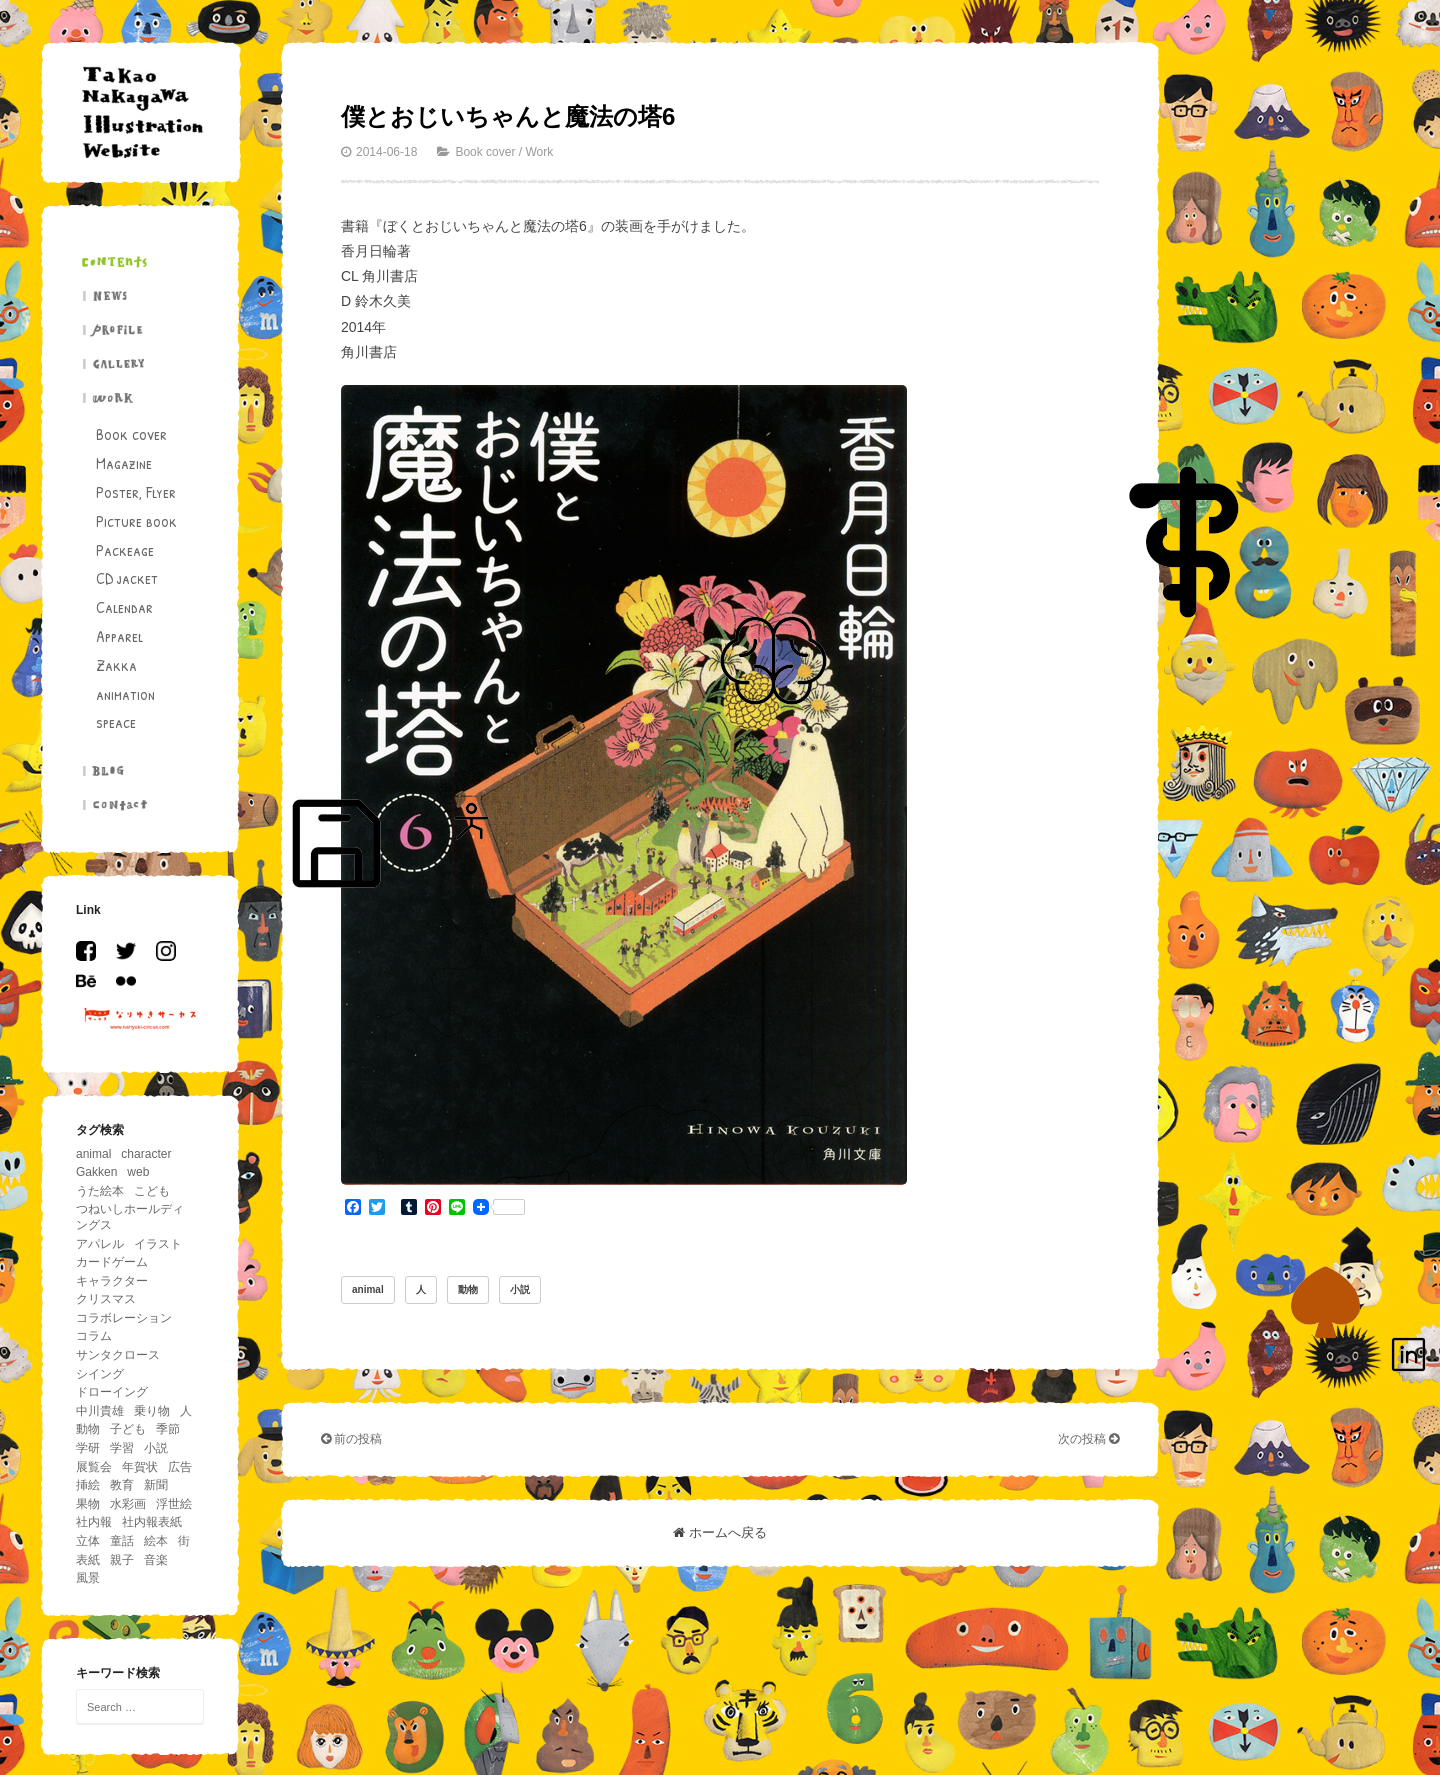 This screenshot has width=1440, height=1775. I want to click on access AI or smart features, so click(773, 662).